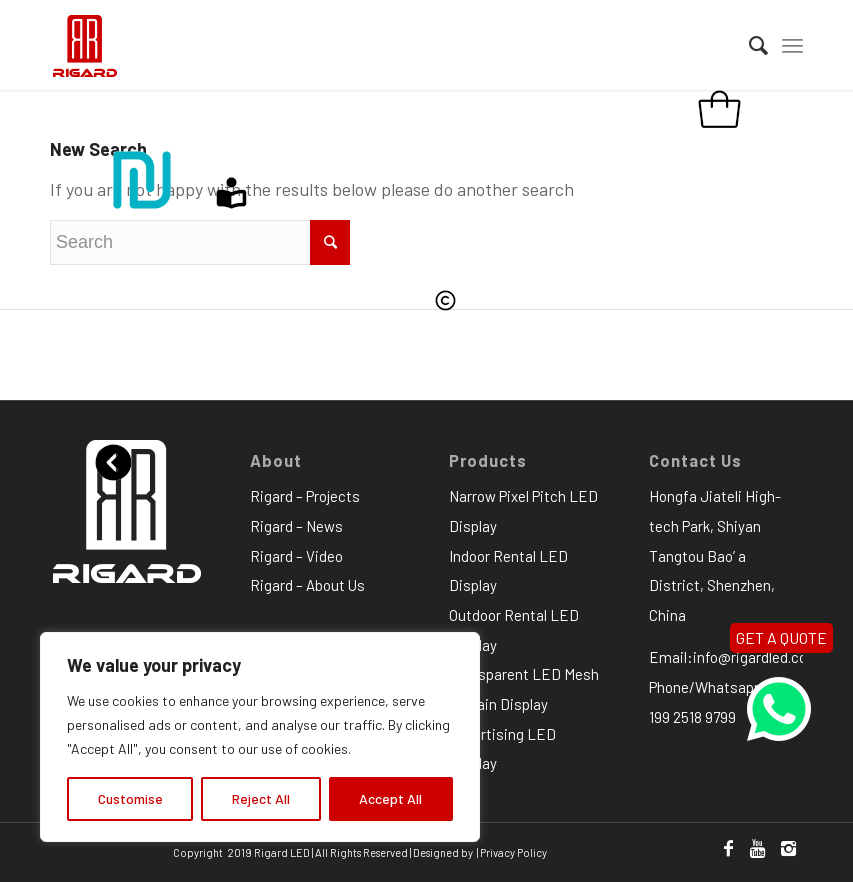  I want to click on go back to the previous screen, so click(113, 462).